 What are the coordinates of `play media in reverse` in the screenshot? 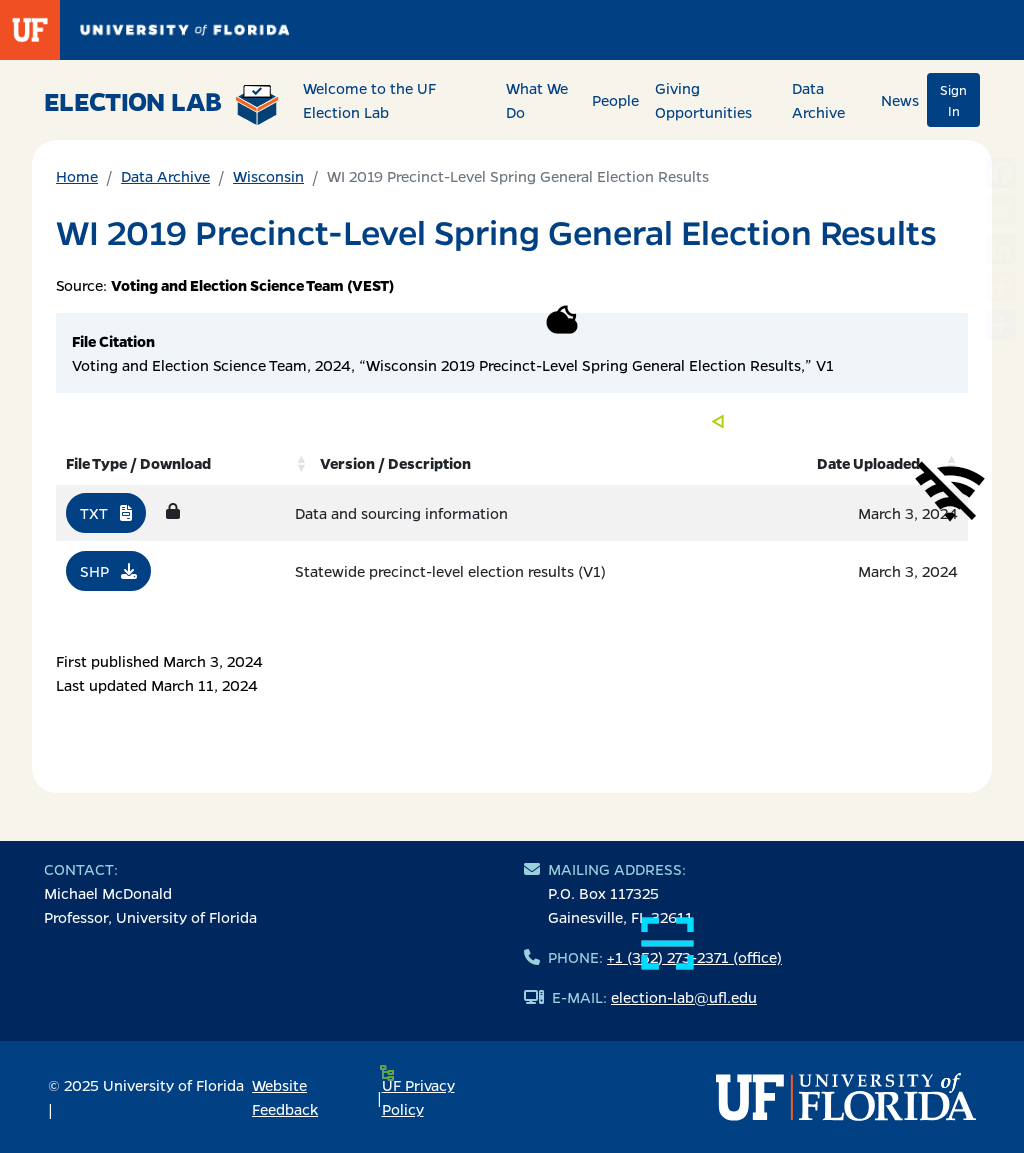 It's located at (718, 421).